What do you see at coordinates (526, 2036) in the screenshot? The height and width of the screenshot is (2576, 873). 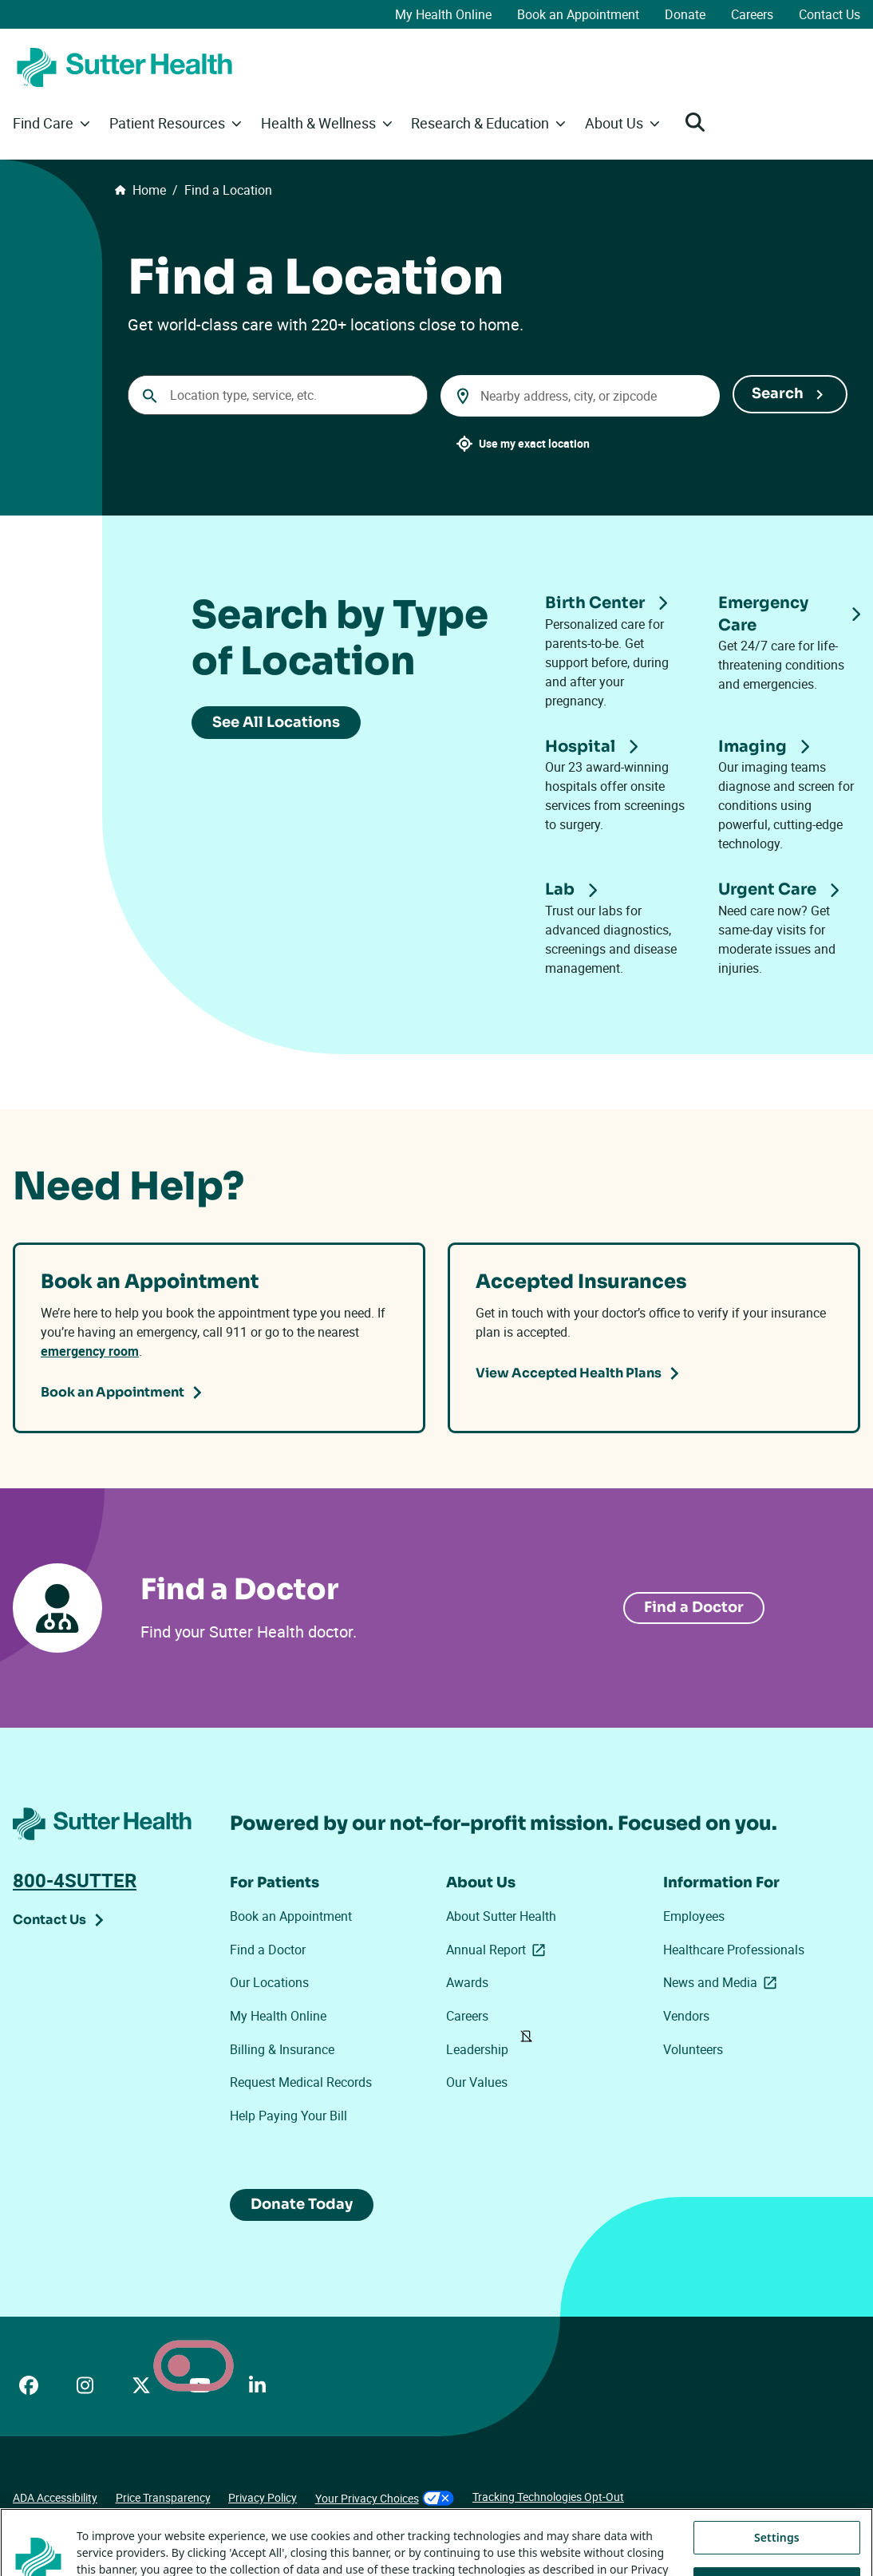 I see `door access disabled or unavailable` at bounding box center [526, 2036].